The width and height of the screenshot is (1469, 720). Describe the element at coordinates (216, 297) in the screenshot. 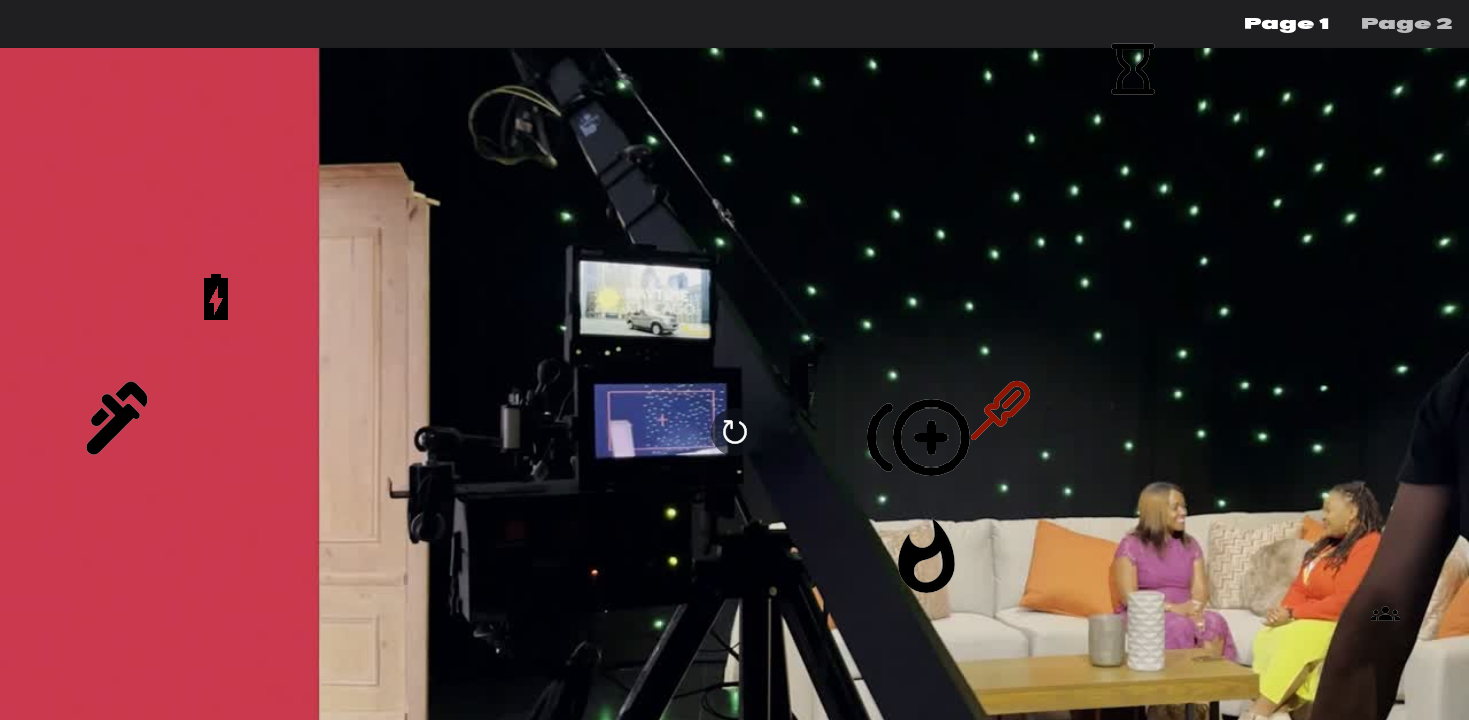

I see `indicates battery is fully charged while connected to power` at that location.